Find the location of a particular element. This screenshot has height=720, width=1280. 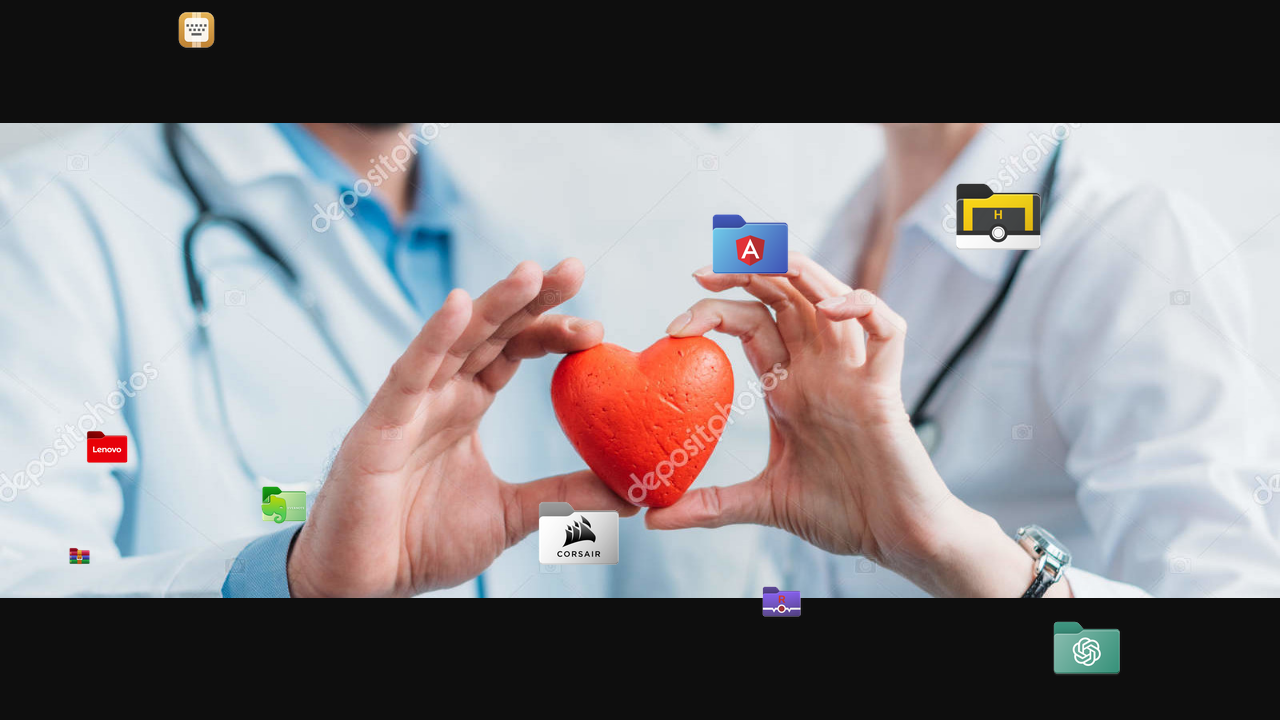

input source or keyboard layout settings file is located at coordinates (196, 30).